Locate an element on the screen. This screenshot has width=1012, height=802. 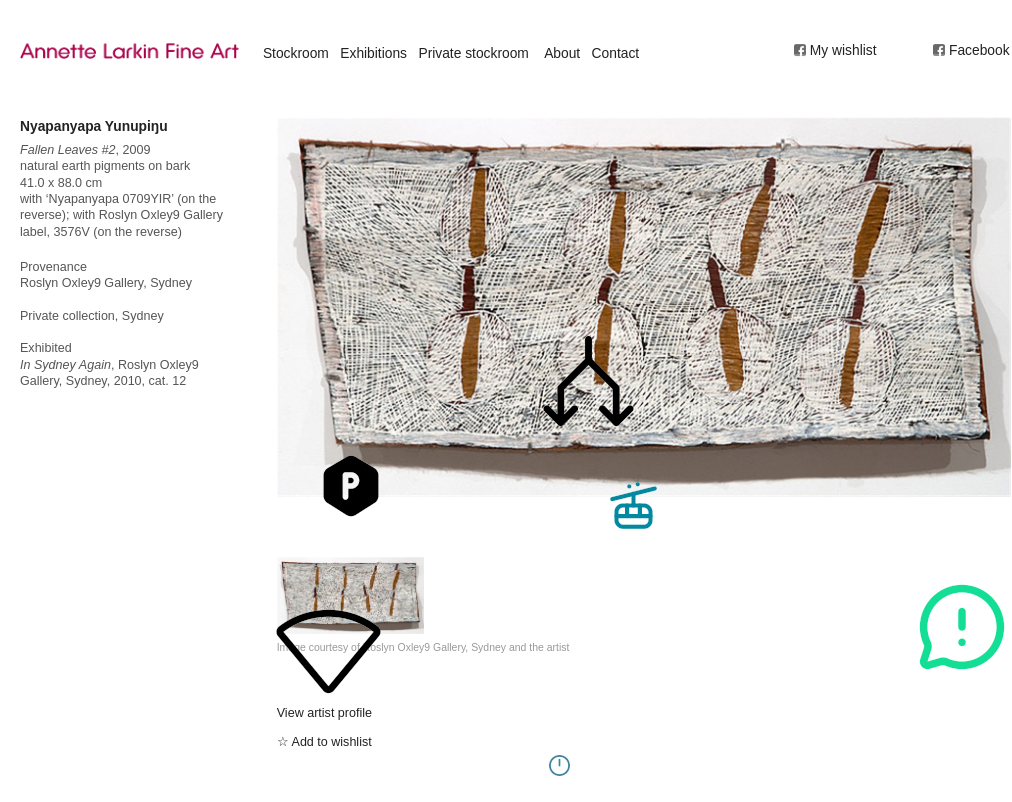
split content into multiple paths is located at coordinates (588, 384).